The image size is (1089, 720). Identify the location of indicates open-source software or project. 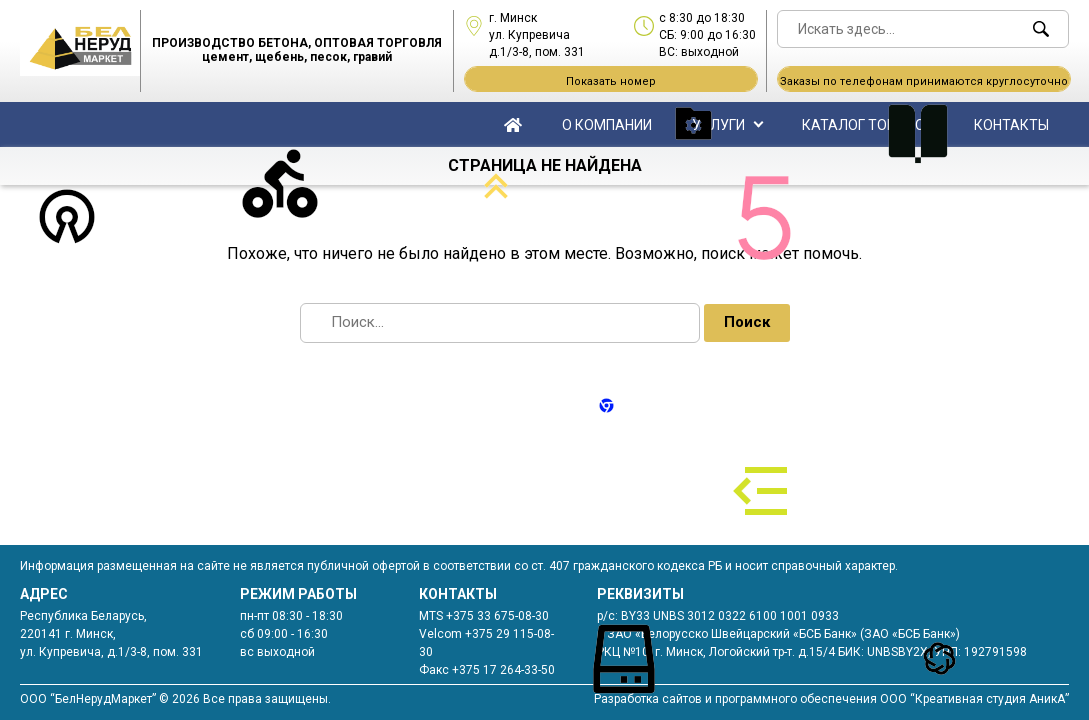
(67, 217).